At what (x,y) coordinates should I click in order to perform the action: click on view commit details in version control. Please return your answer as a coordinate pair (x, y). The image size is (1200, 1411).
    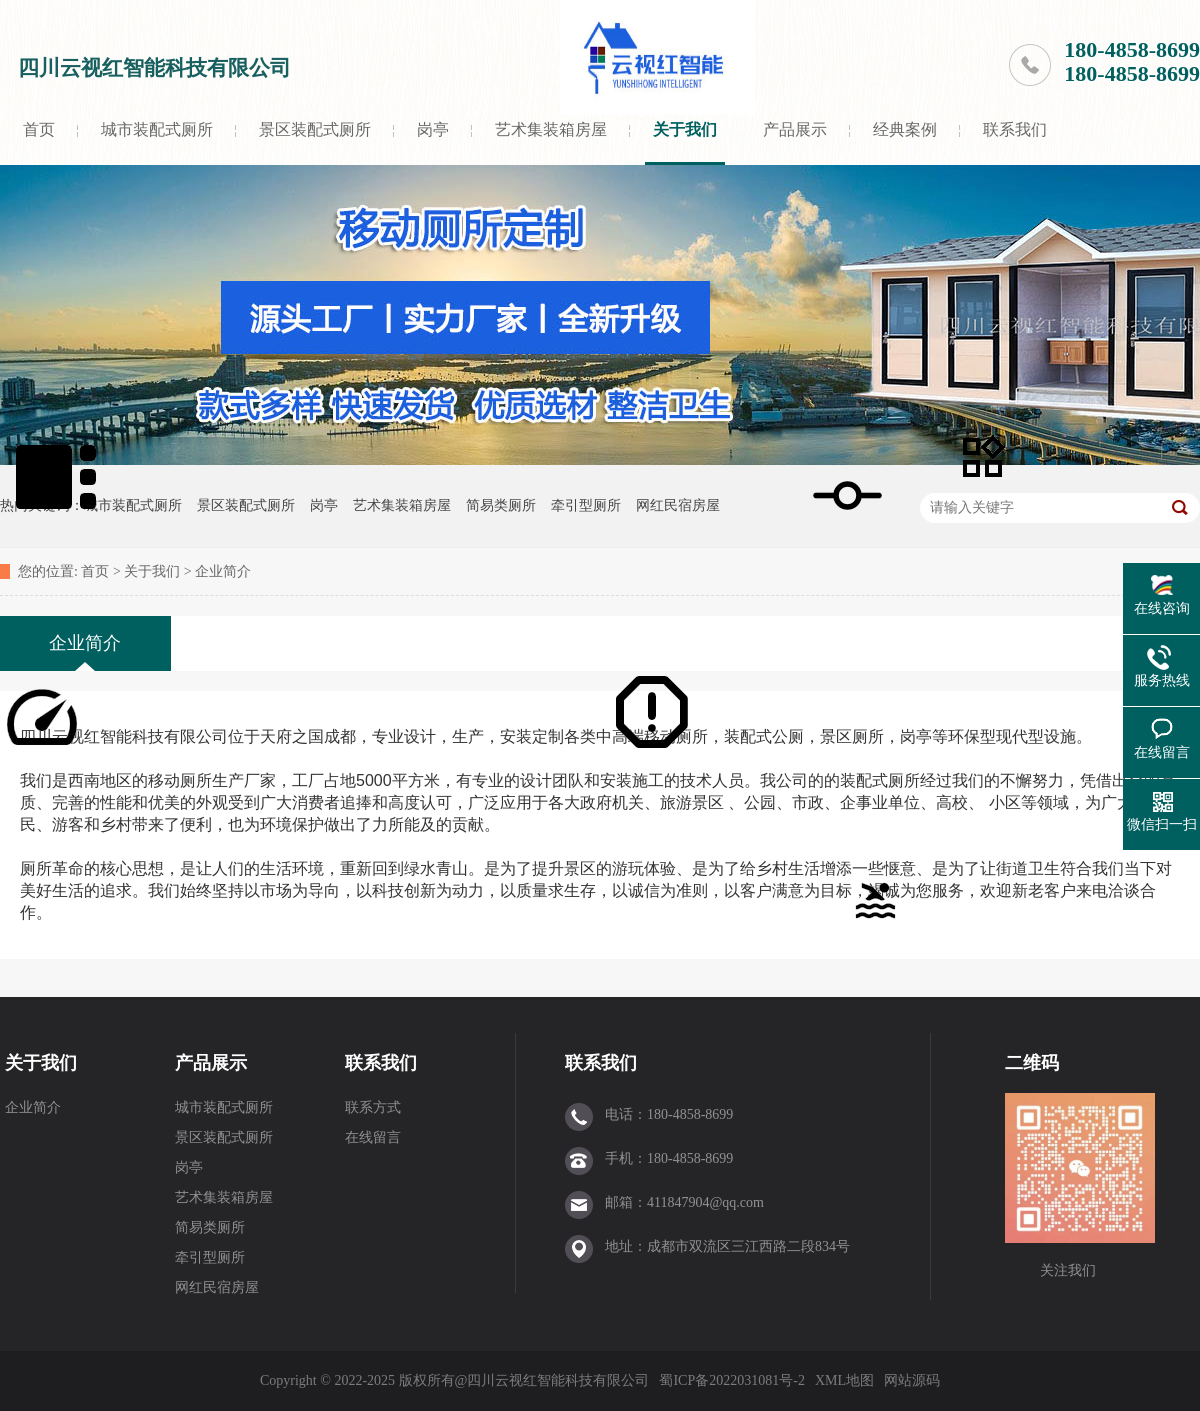
    Looking at the image, I should click on (847, 495).